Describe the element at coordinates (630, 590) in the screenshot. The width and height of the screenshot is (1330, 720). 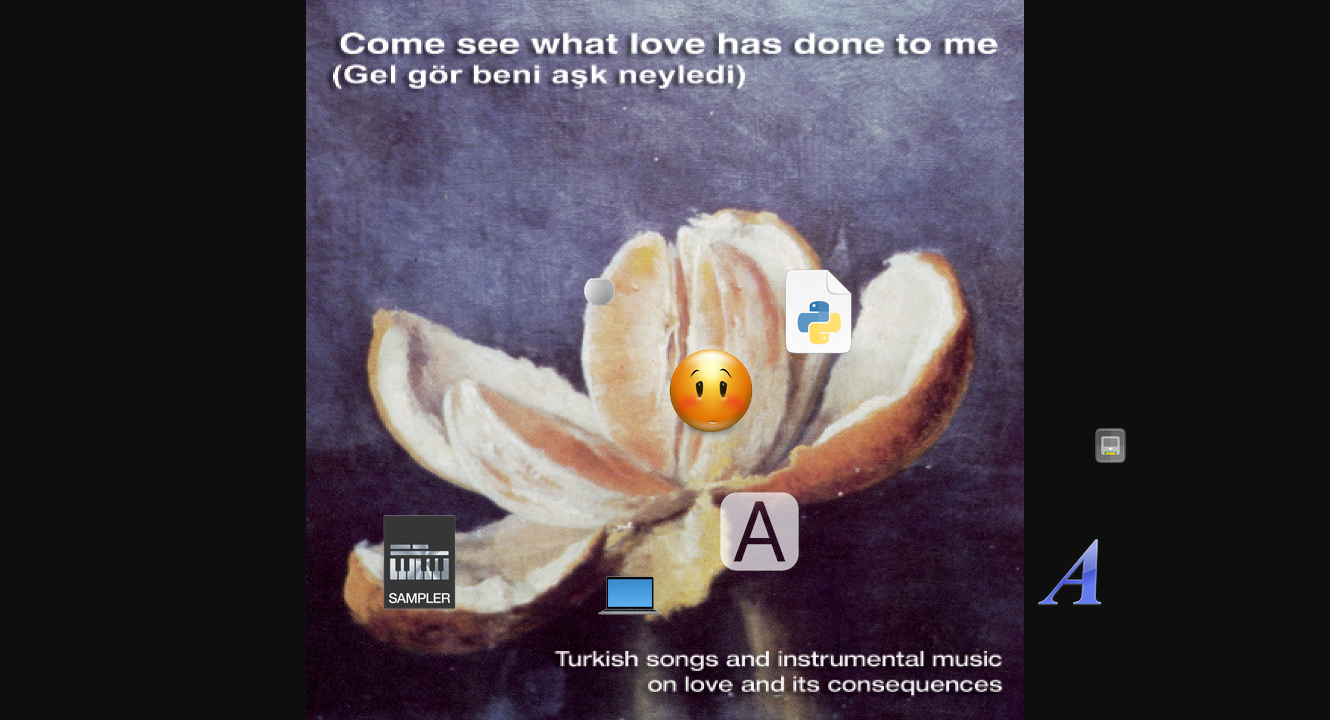
I see `represents this macbook device in system settings` at that location.